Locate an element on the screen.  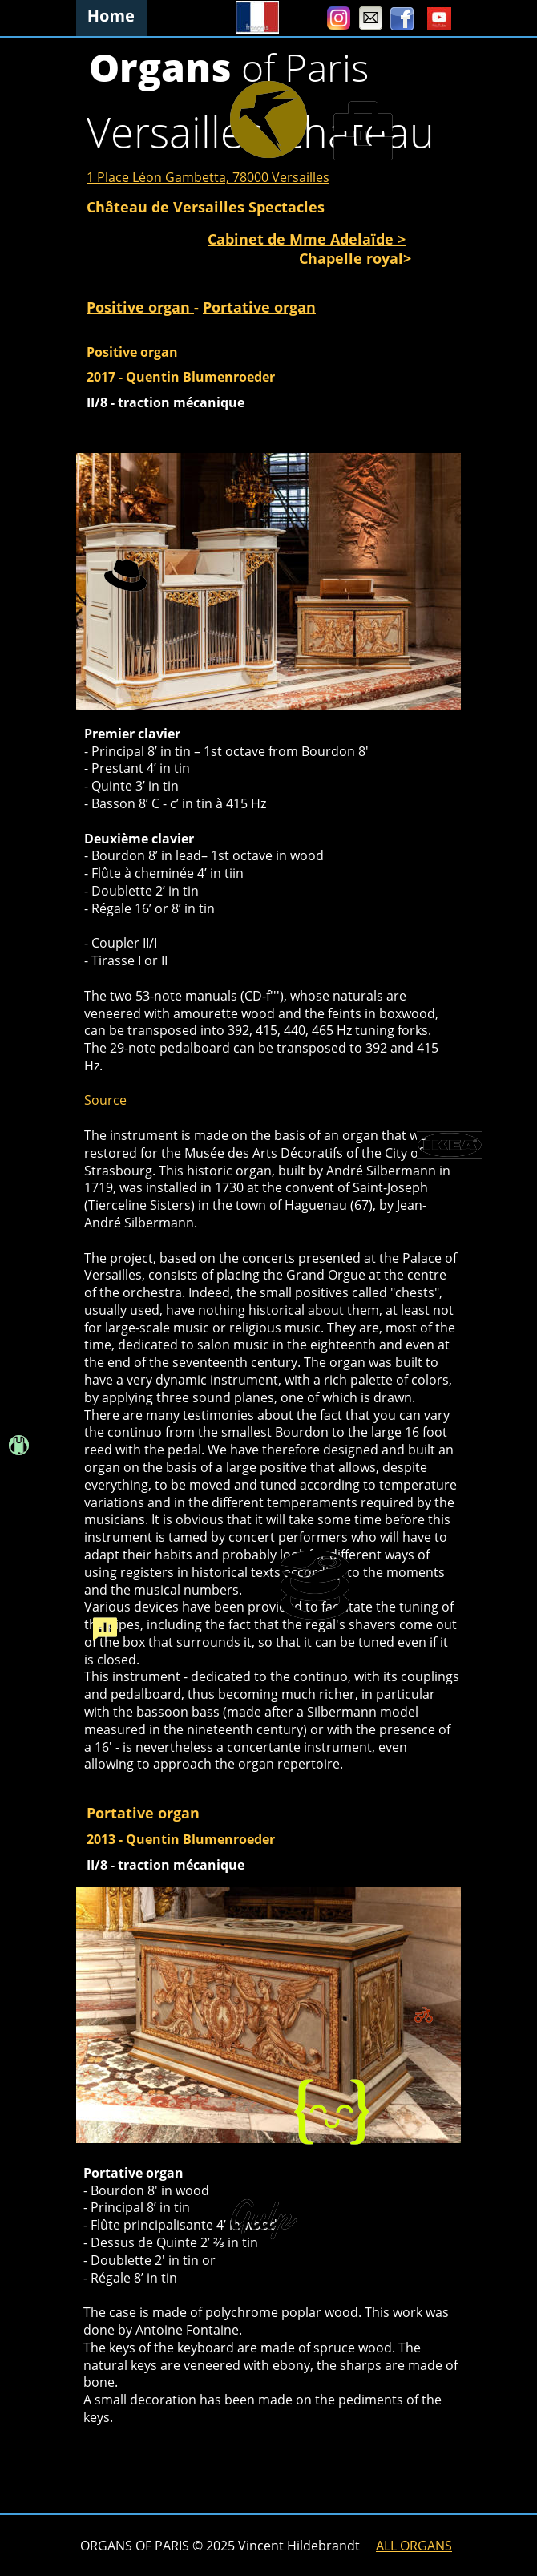
gulp.js task runner logo is located at coordinates (264, 2219).